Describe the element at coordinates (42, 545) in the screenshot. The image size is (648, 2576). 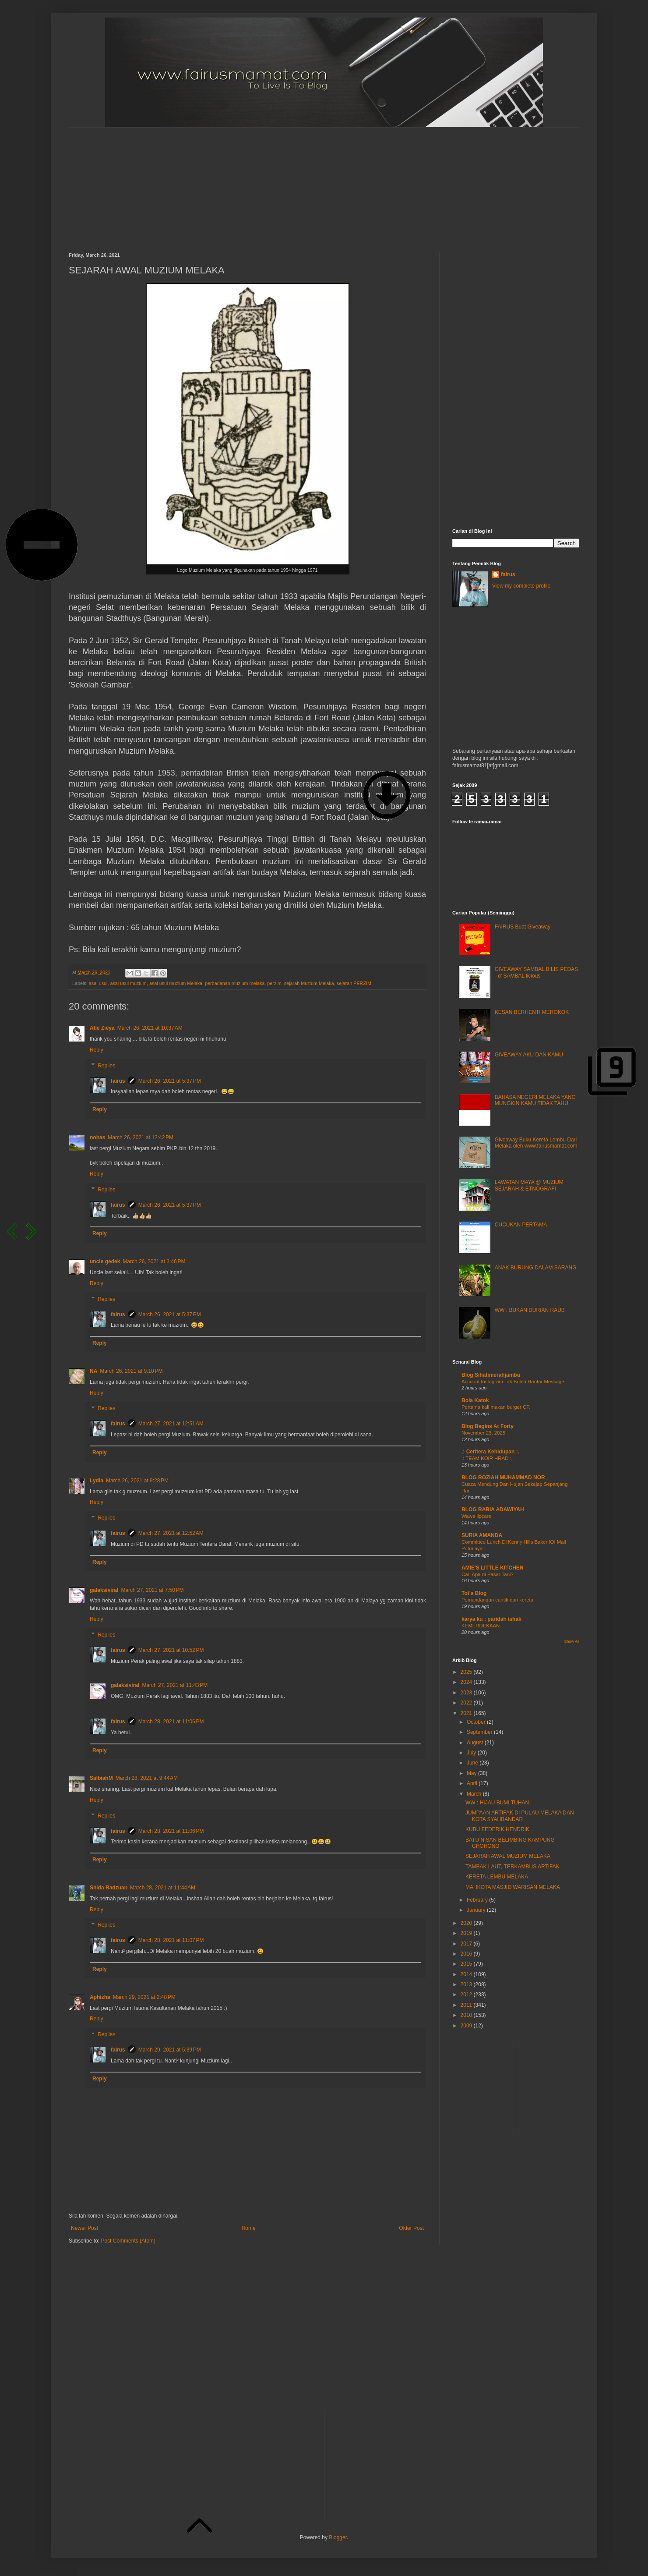
I see `remove an item from a list` at that location.